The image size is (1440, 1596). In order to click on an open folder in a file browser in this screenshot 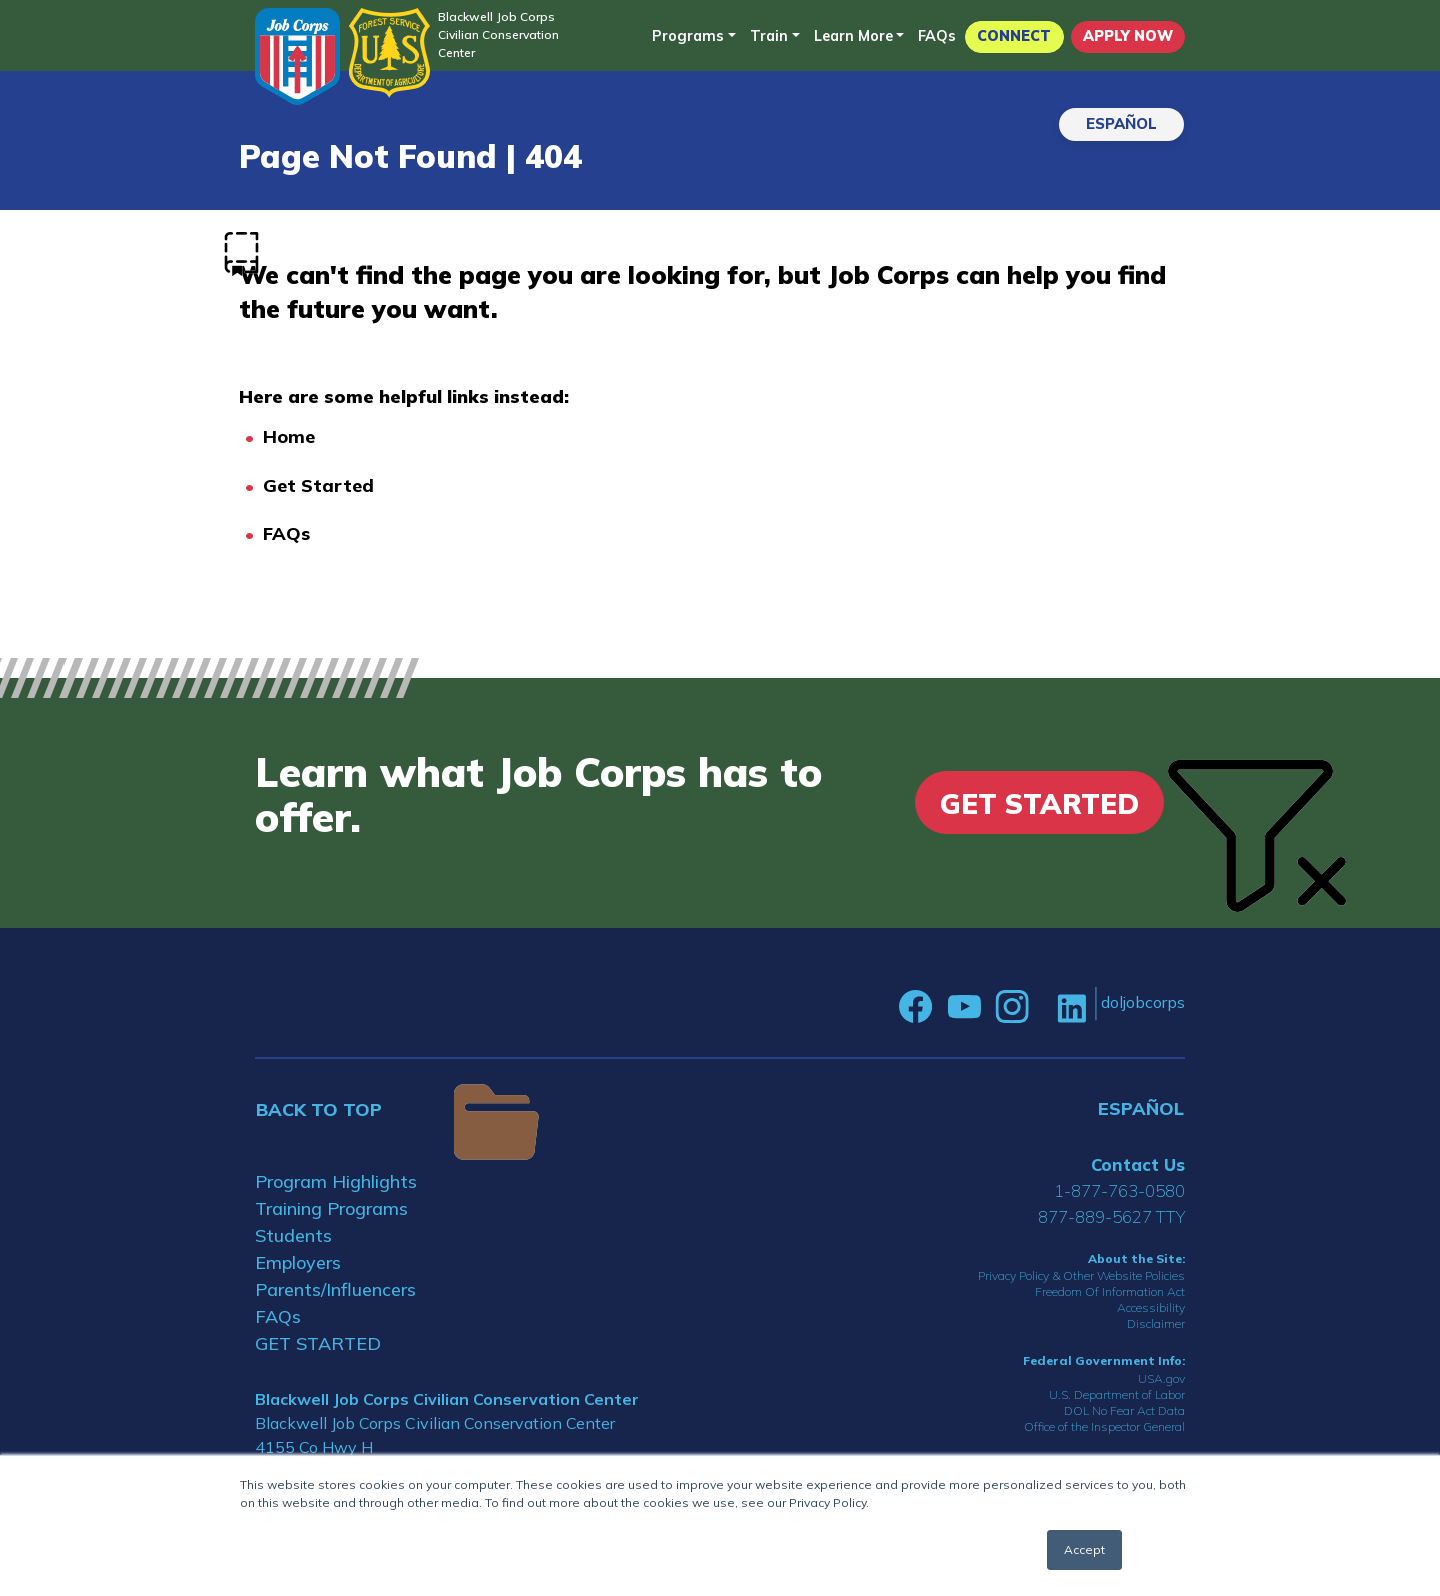, I will do `click(497, 1122)`.